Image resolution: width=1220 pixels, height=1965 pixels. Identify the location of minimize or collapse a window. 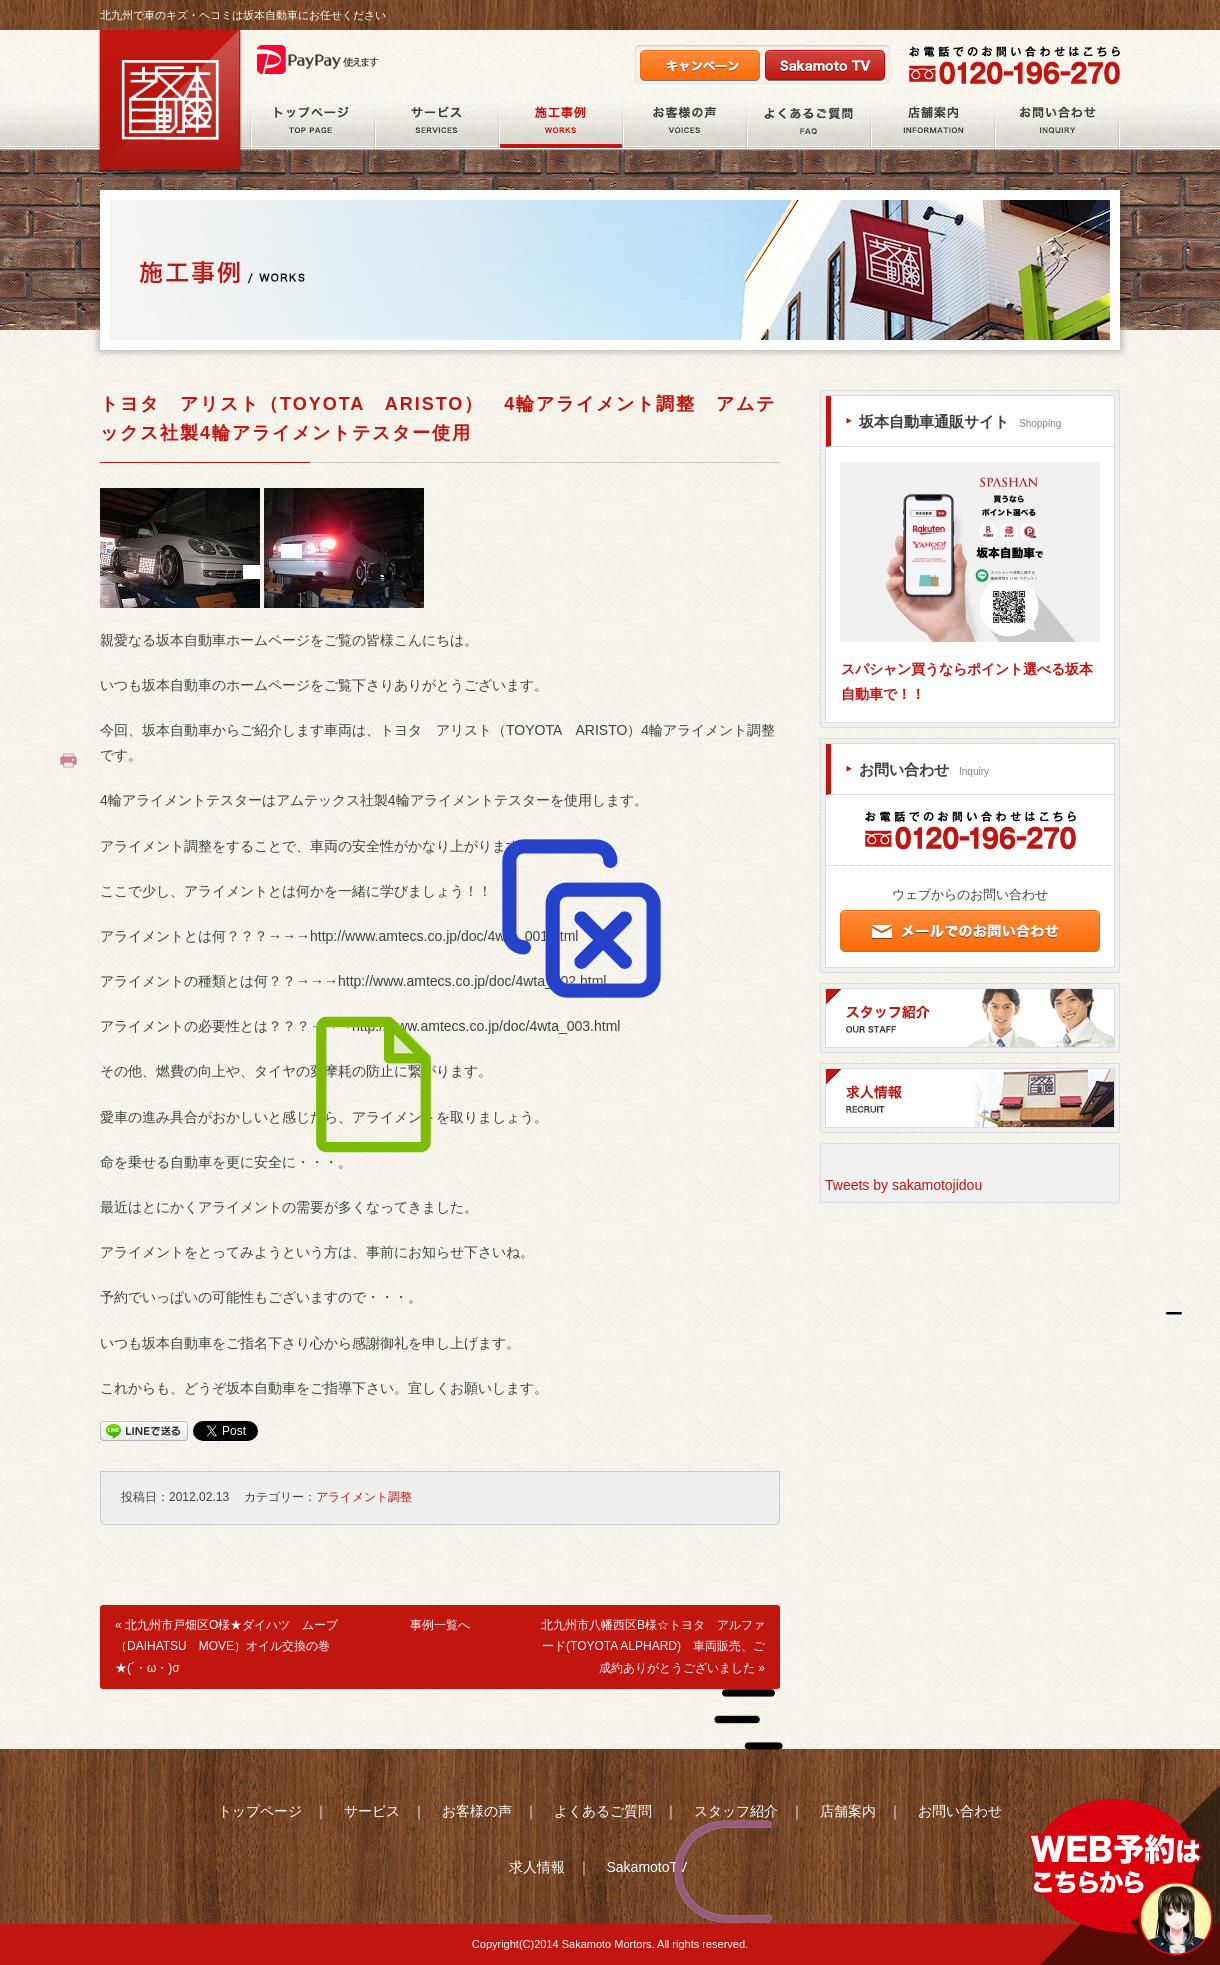
(1174, 1312).